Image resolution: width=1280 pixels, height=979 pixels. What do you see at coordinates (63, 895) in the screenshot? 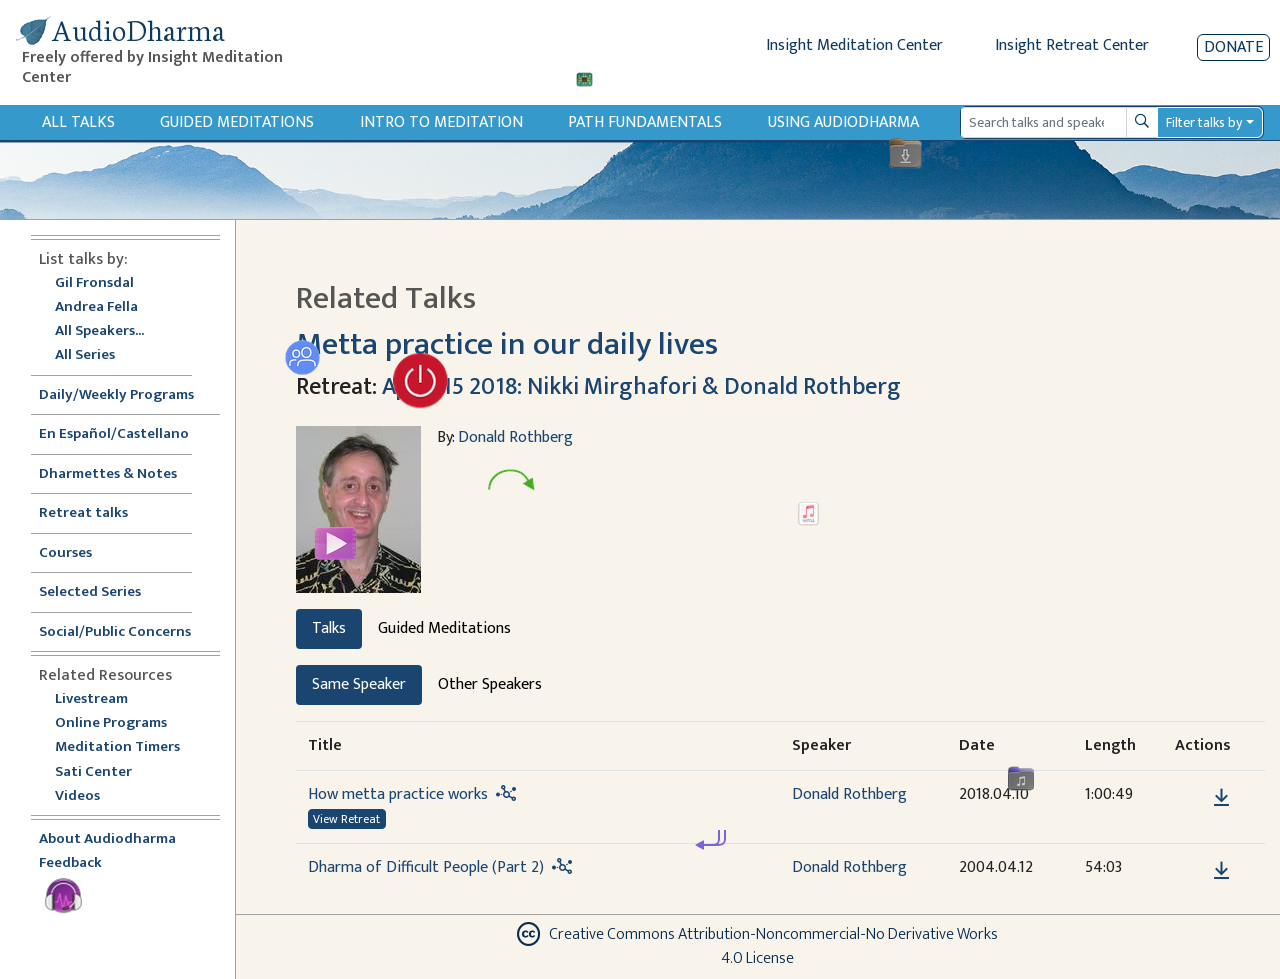
I see `audio headset device connected` at bounding box center [63, 895].